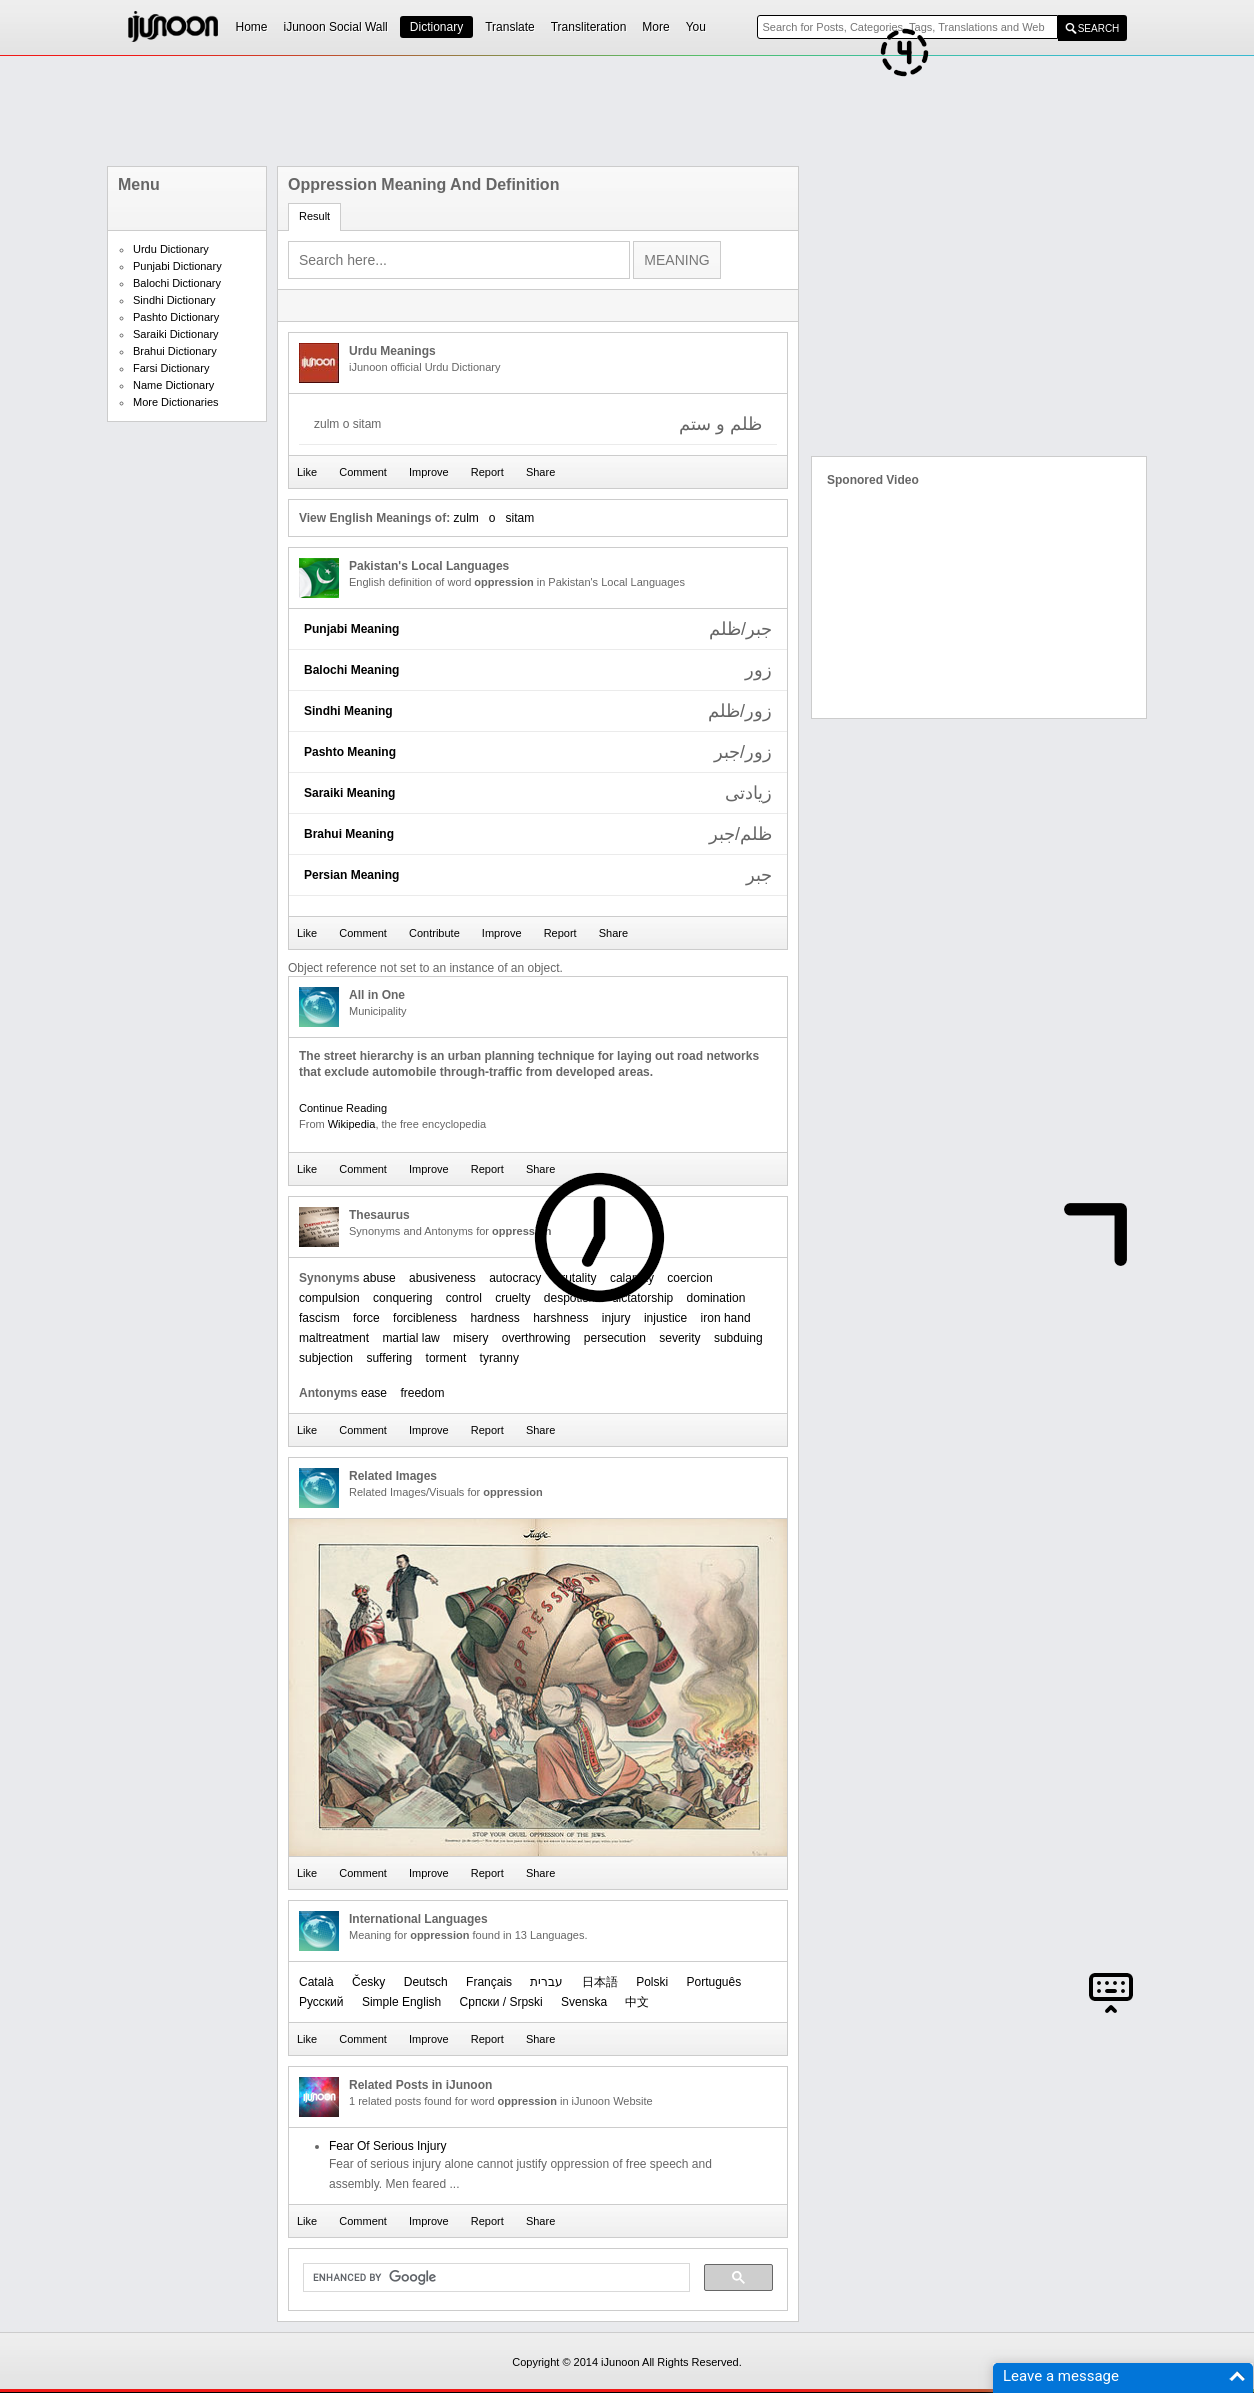 The height and width of the screenshot is (2393, 1254). What do you see at coordinates (1111, 1993) in the screenshot?
I see `hide the on-screen keyboard` at bounding box center [1111, 1993].